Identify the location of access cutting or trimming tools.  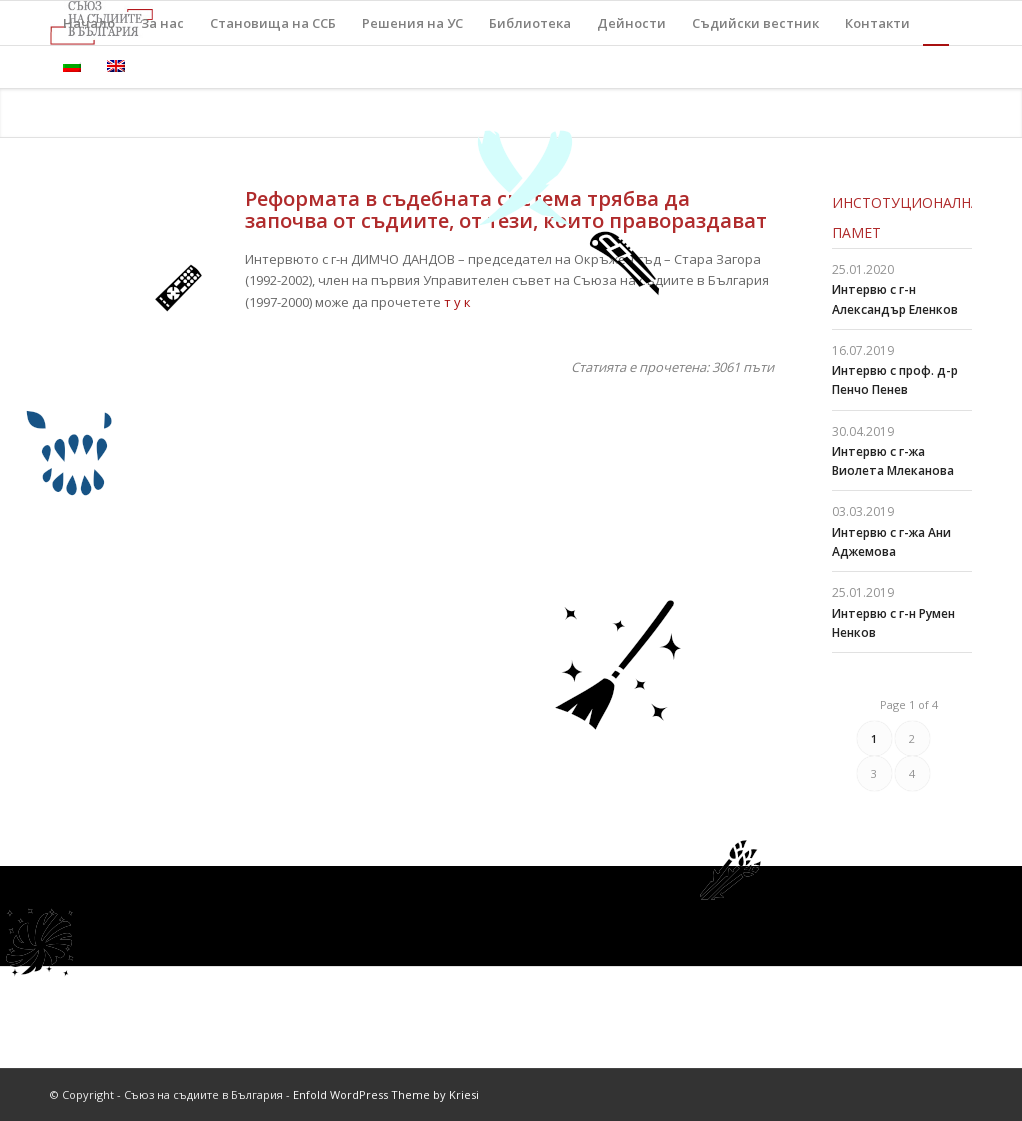
(624, 263).